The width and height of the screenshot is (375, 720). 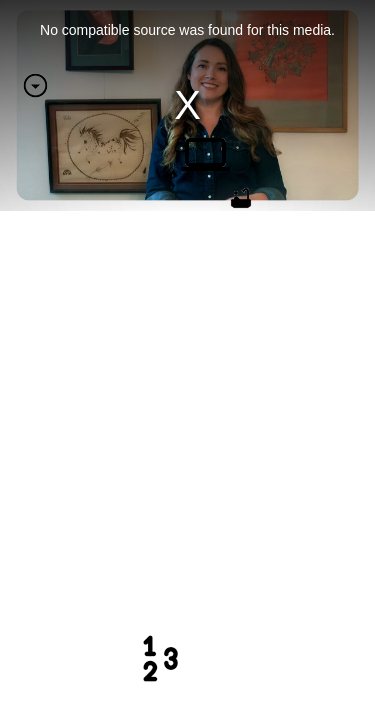 I want to click on indicates bathroom amenities available, so click(x=241, y=198).